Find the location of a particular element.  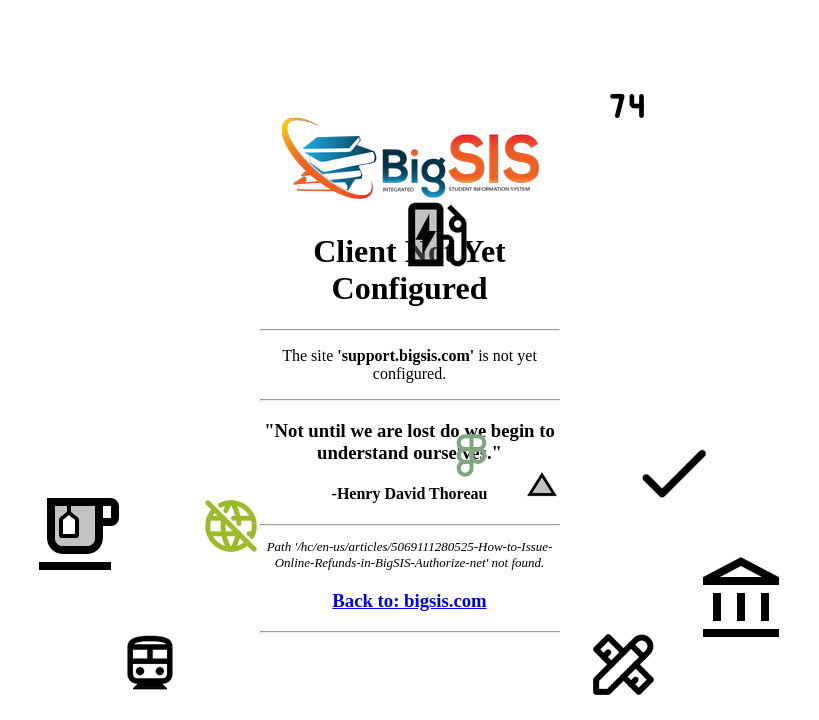

find nearby electric vehicle charging stations is located at coordinates (436, 234).